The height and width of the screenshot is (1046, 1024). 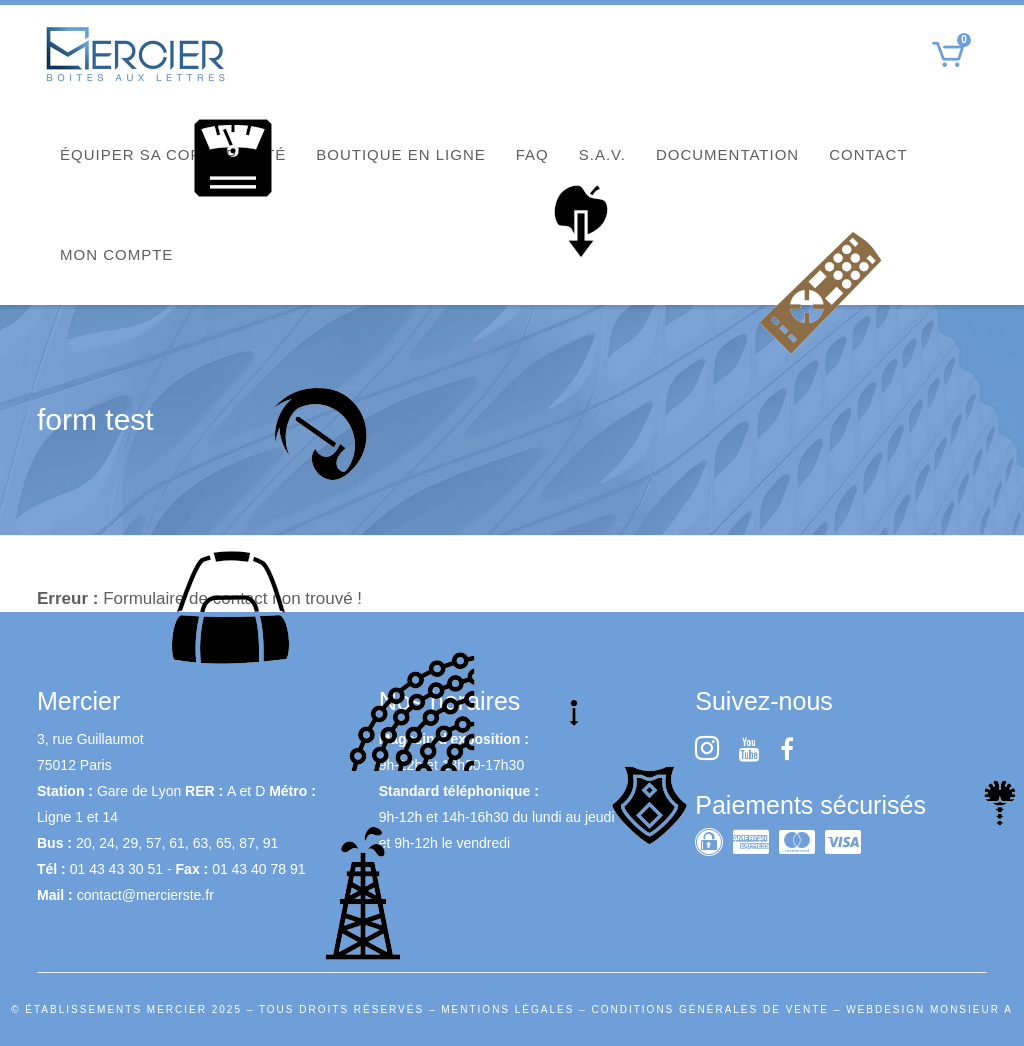 I want to click on activate dragon shield defense ability, so click(x=649, y=805).